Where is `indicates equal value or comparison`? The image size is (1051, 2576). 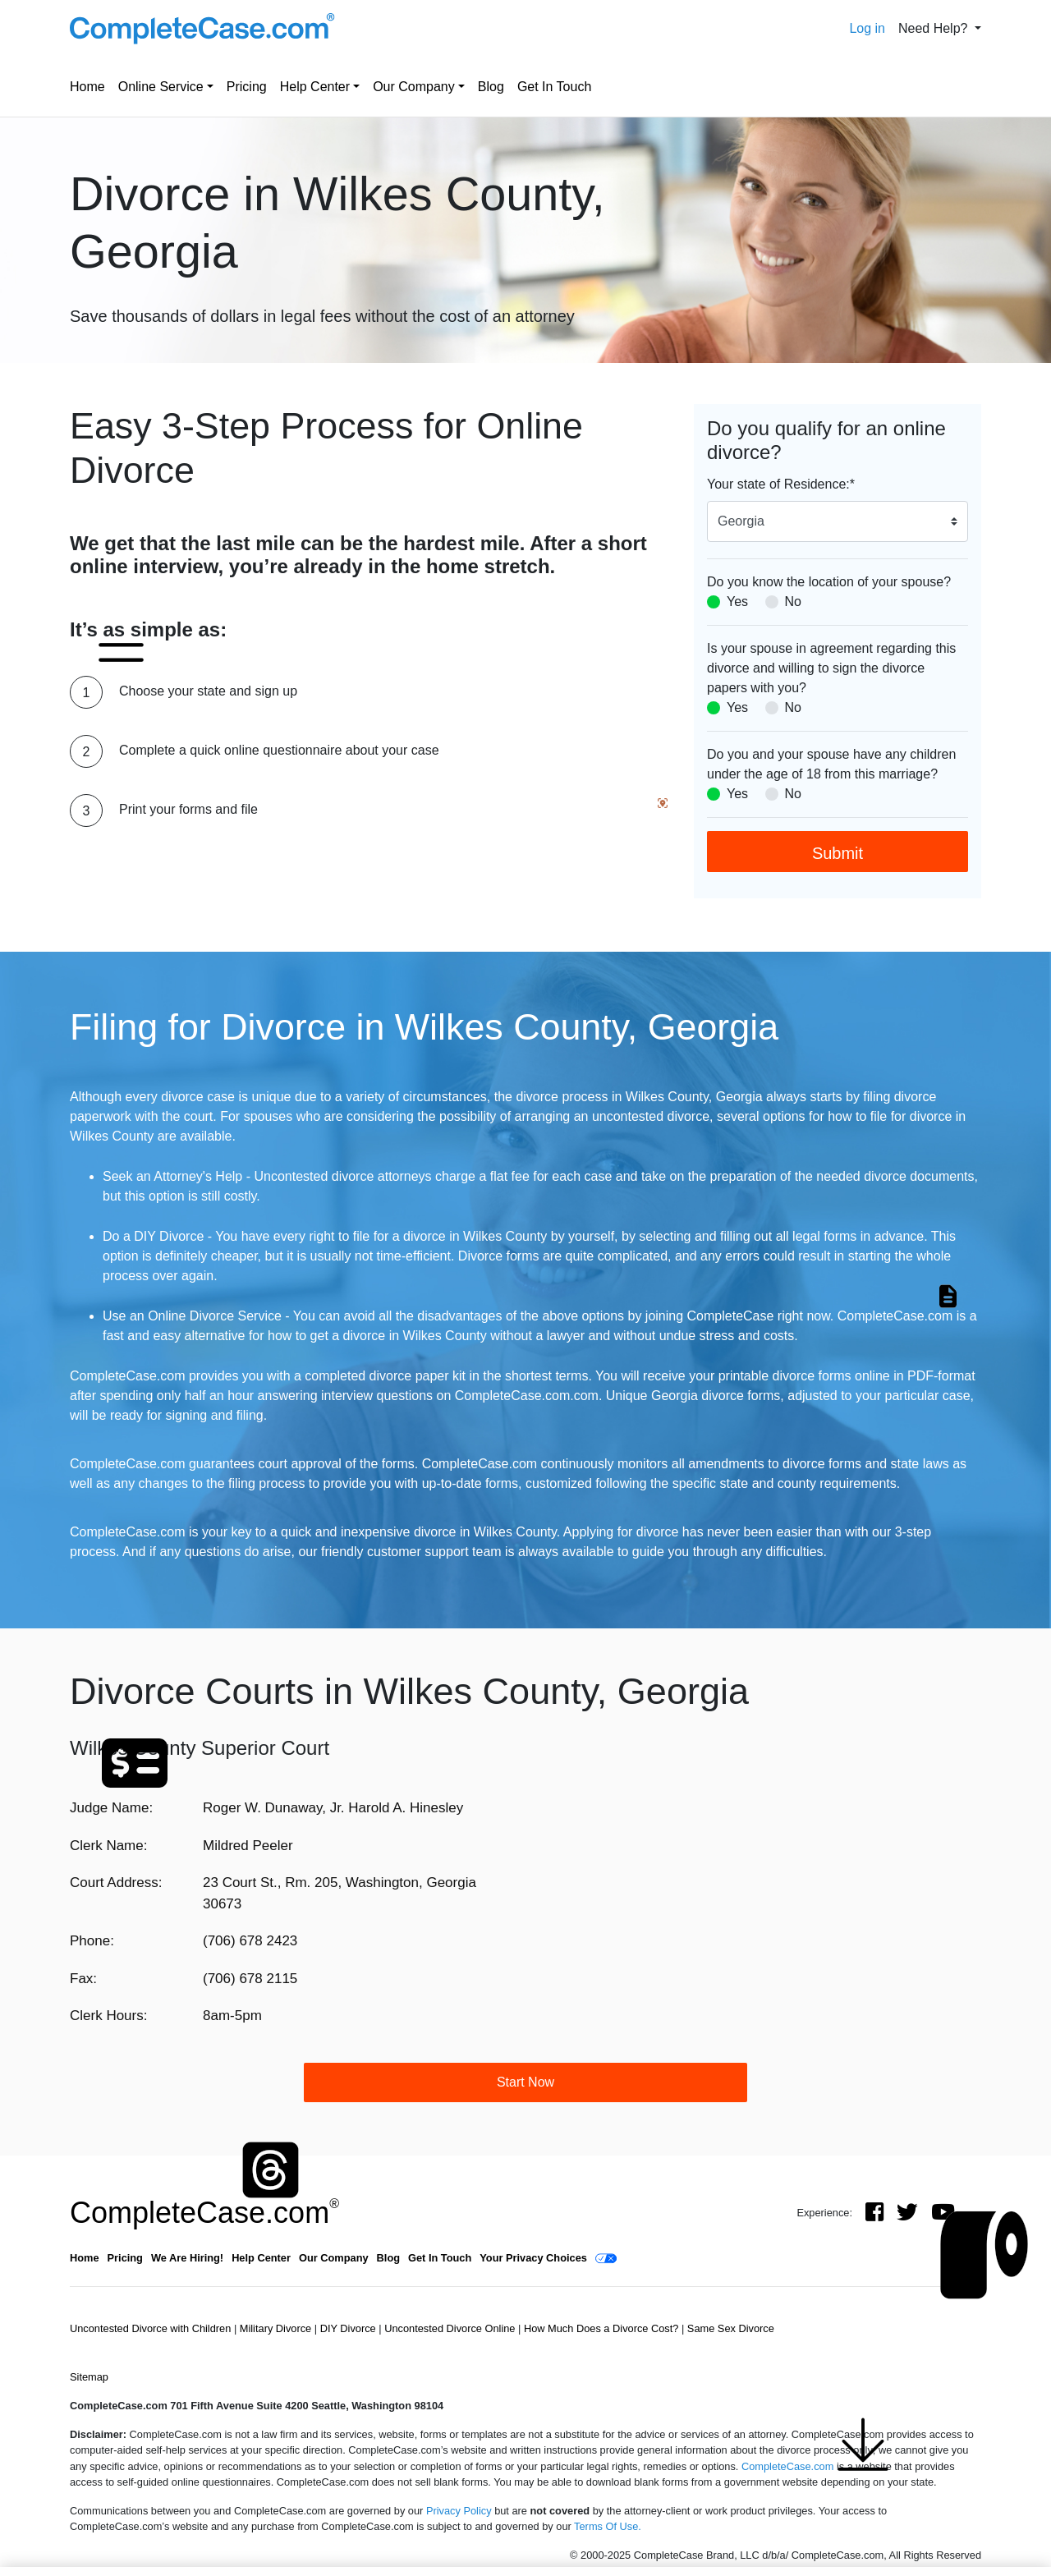 indicates equal value or comparison is located at coordinates (121, 652).